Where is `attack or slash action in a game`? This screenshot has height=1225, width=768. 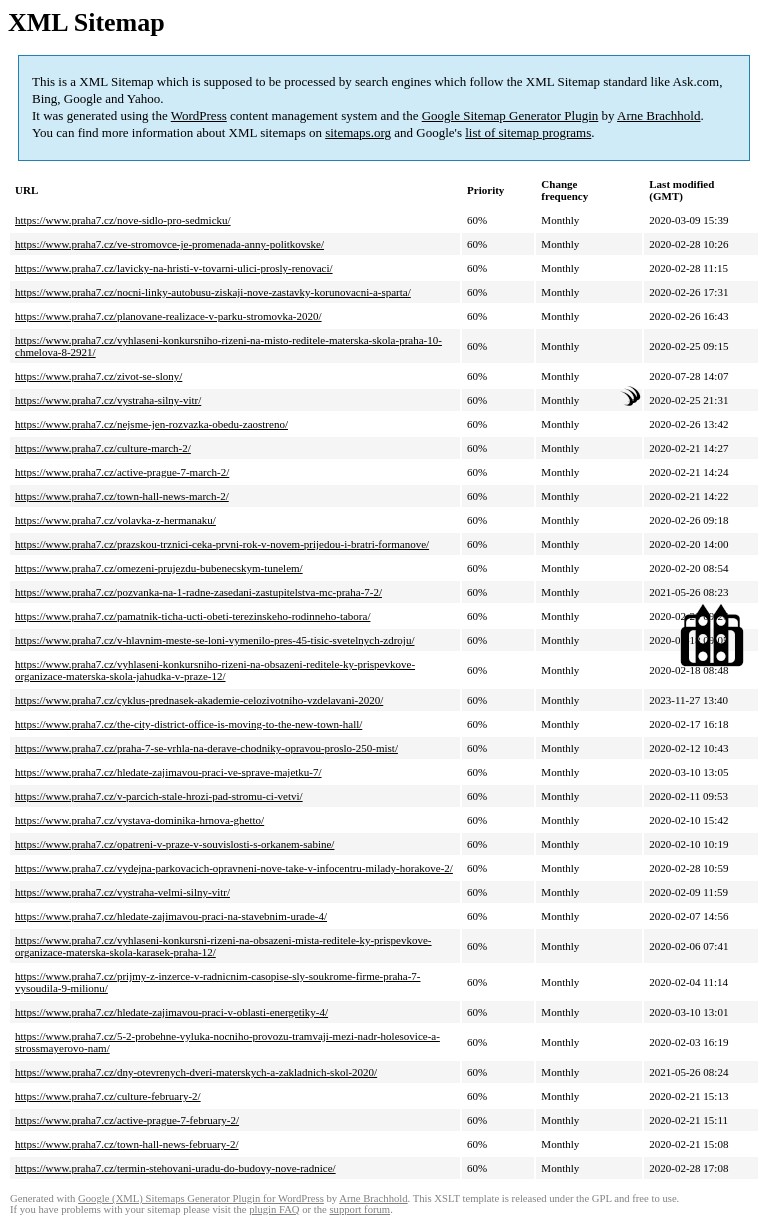
attack or slash action in a game is located at coordinates (630, 396).